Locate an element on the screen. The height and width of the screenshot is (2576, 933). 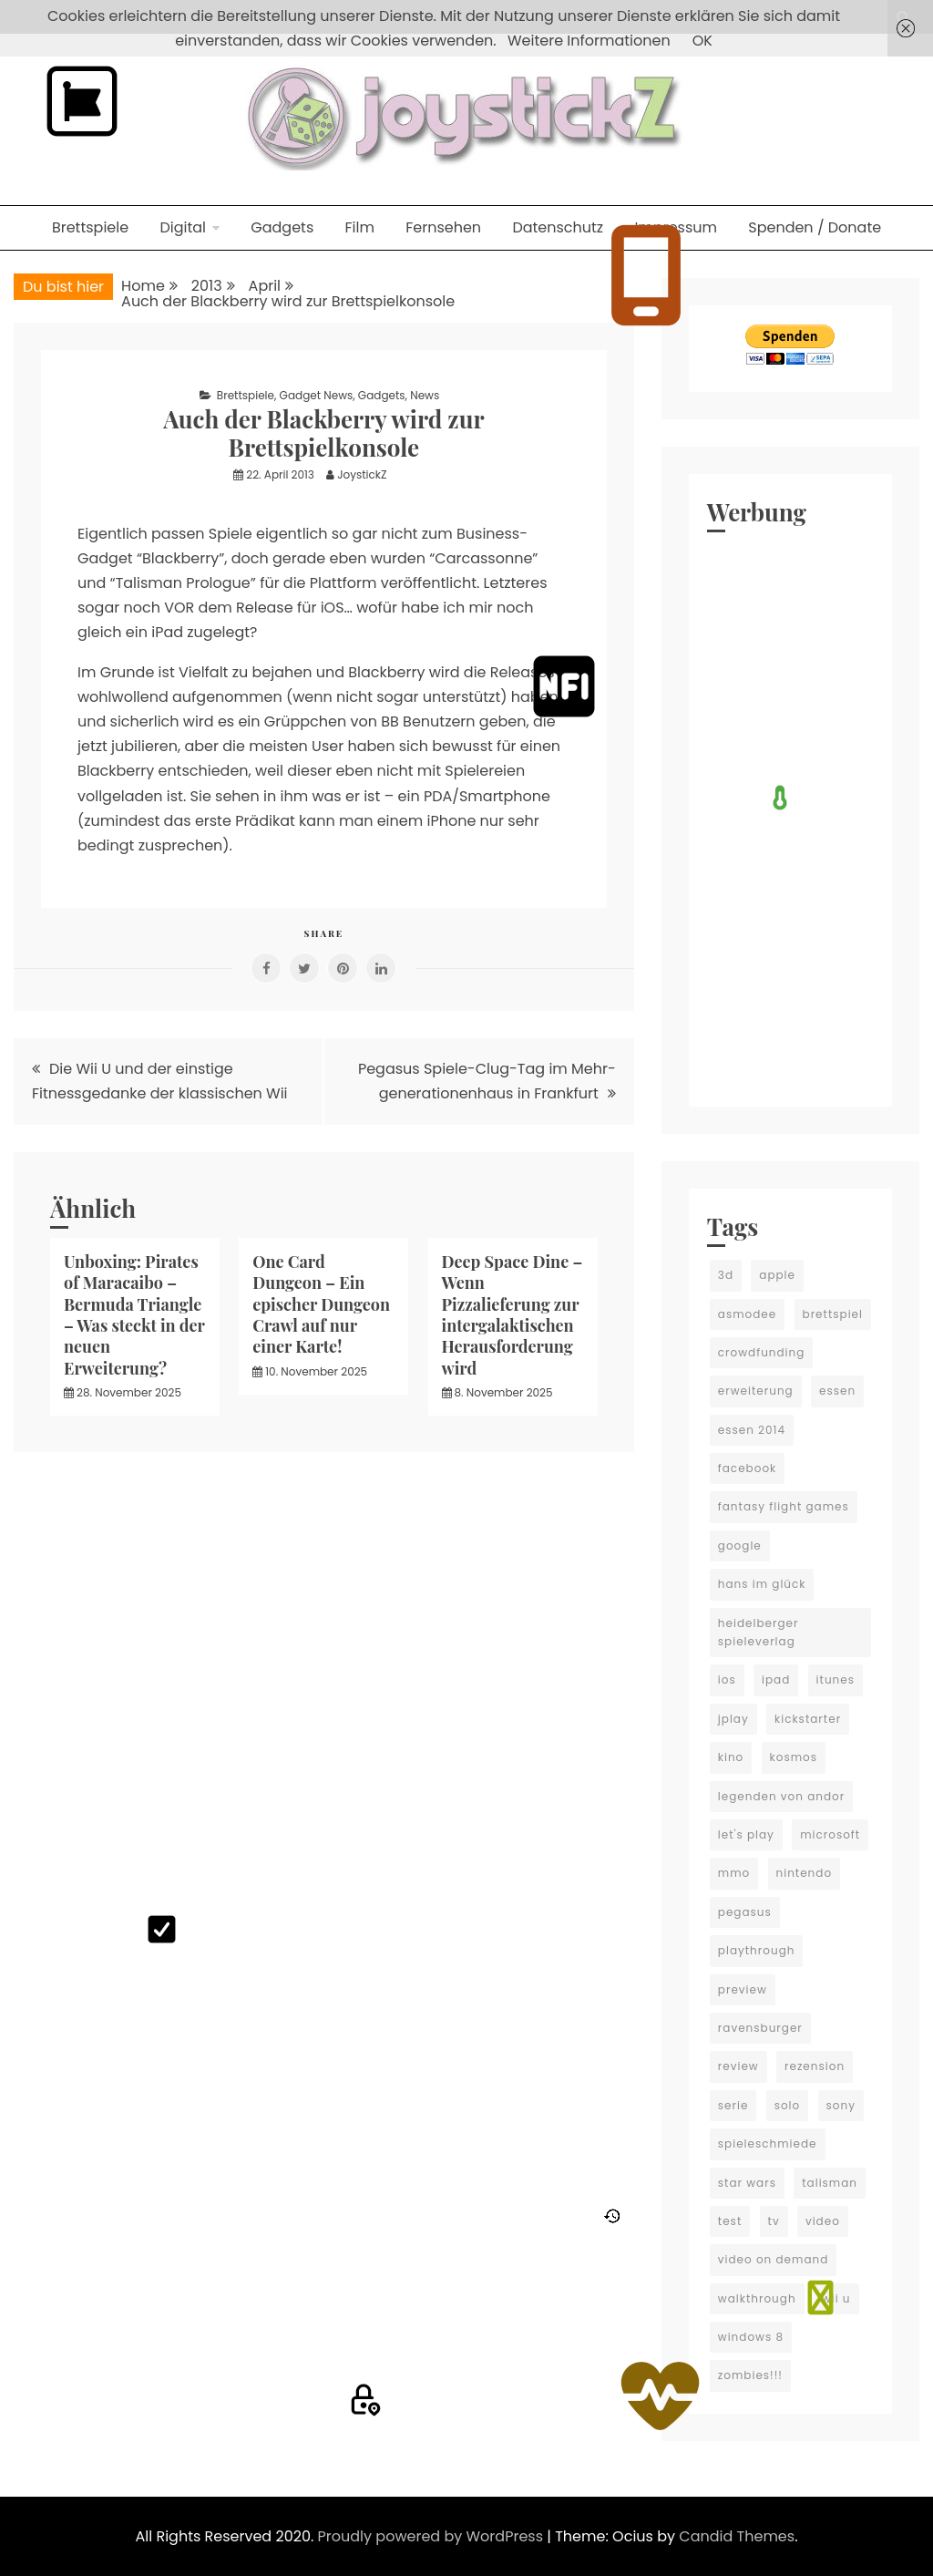
confirm or submit an action is located at coordinates (161, 1929).